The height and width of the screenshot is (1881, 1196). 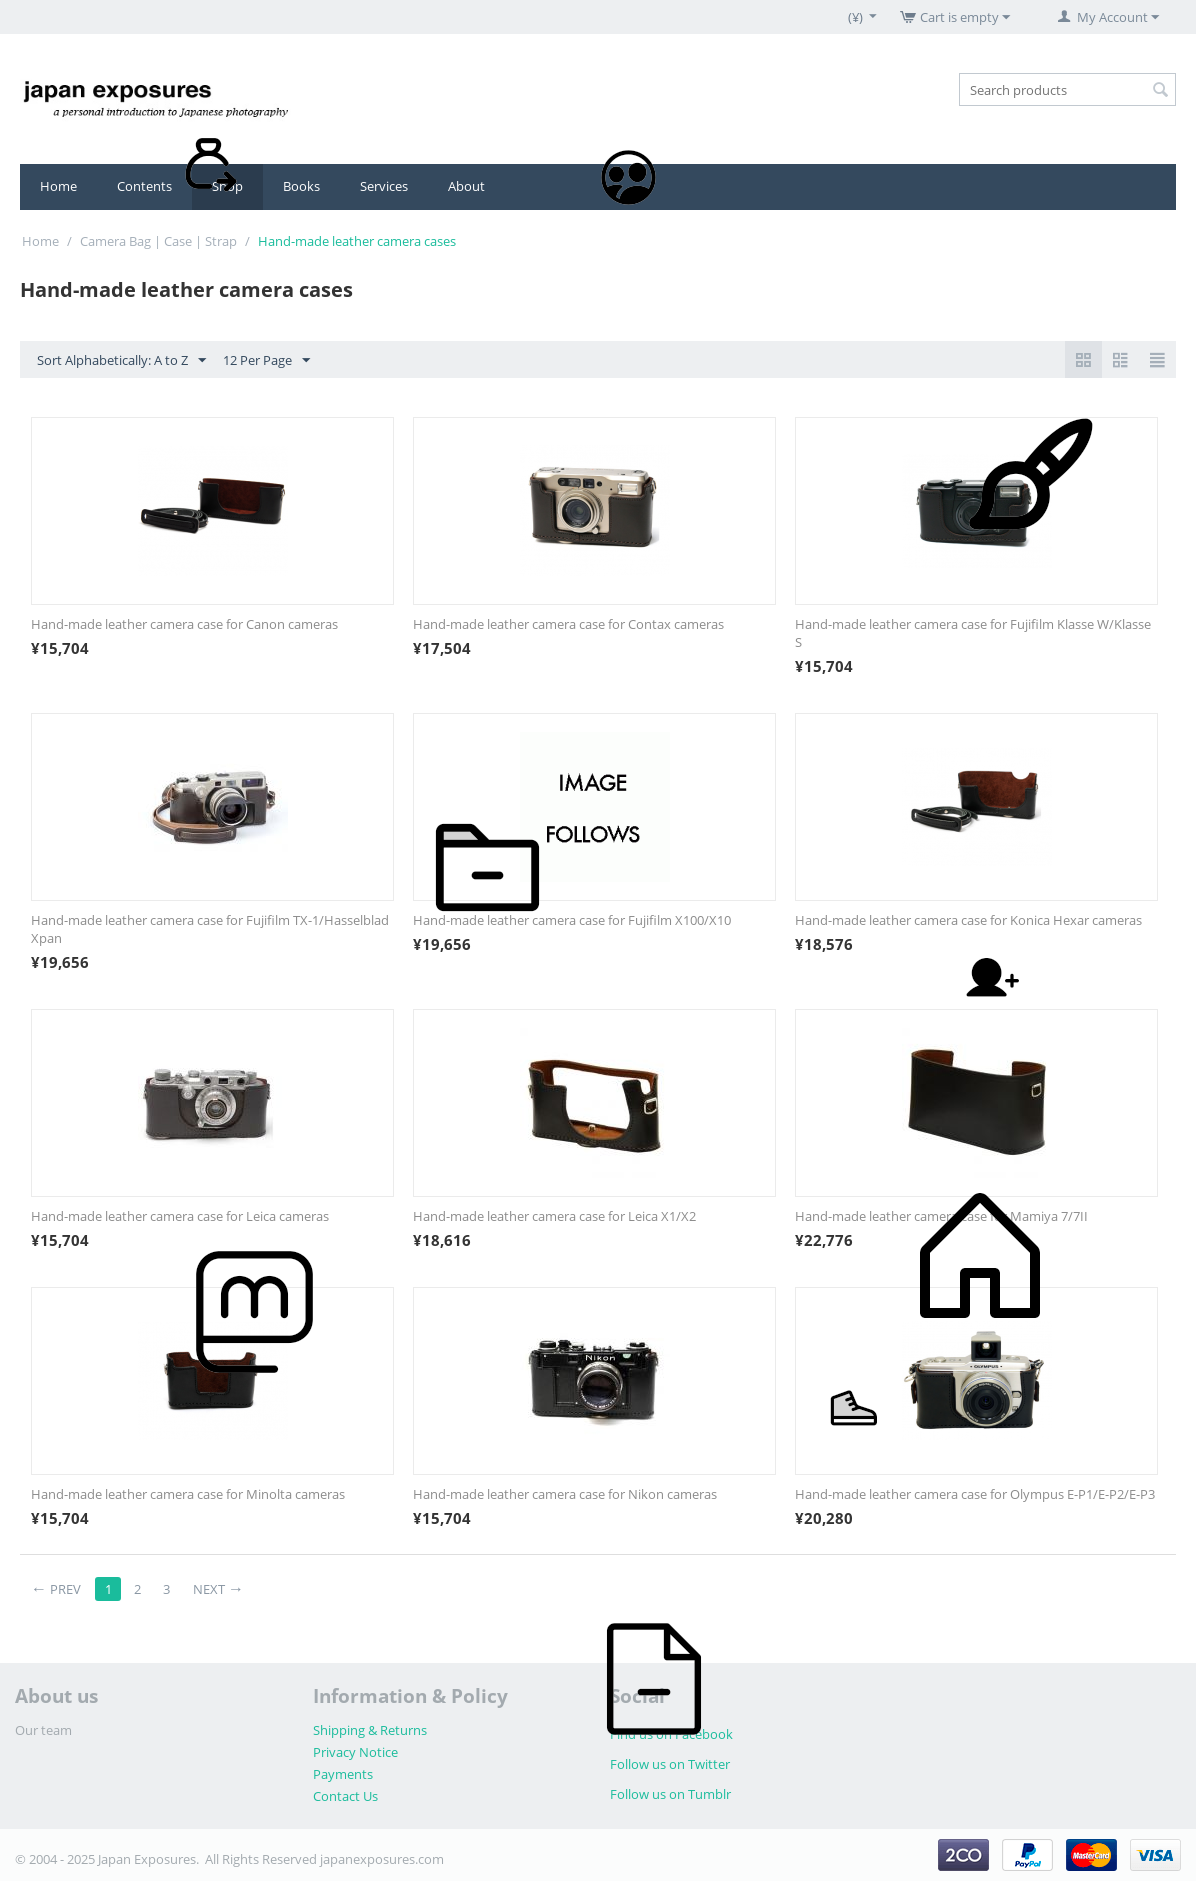 What do you see at coordinates (654, 1679) in the screenshot?
I see `remove a file or document` at bounding box center [654, 1679].